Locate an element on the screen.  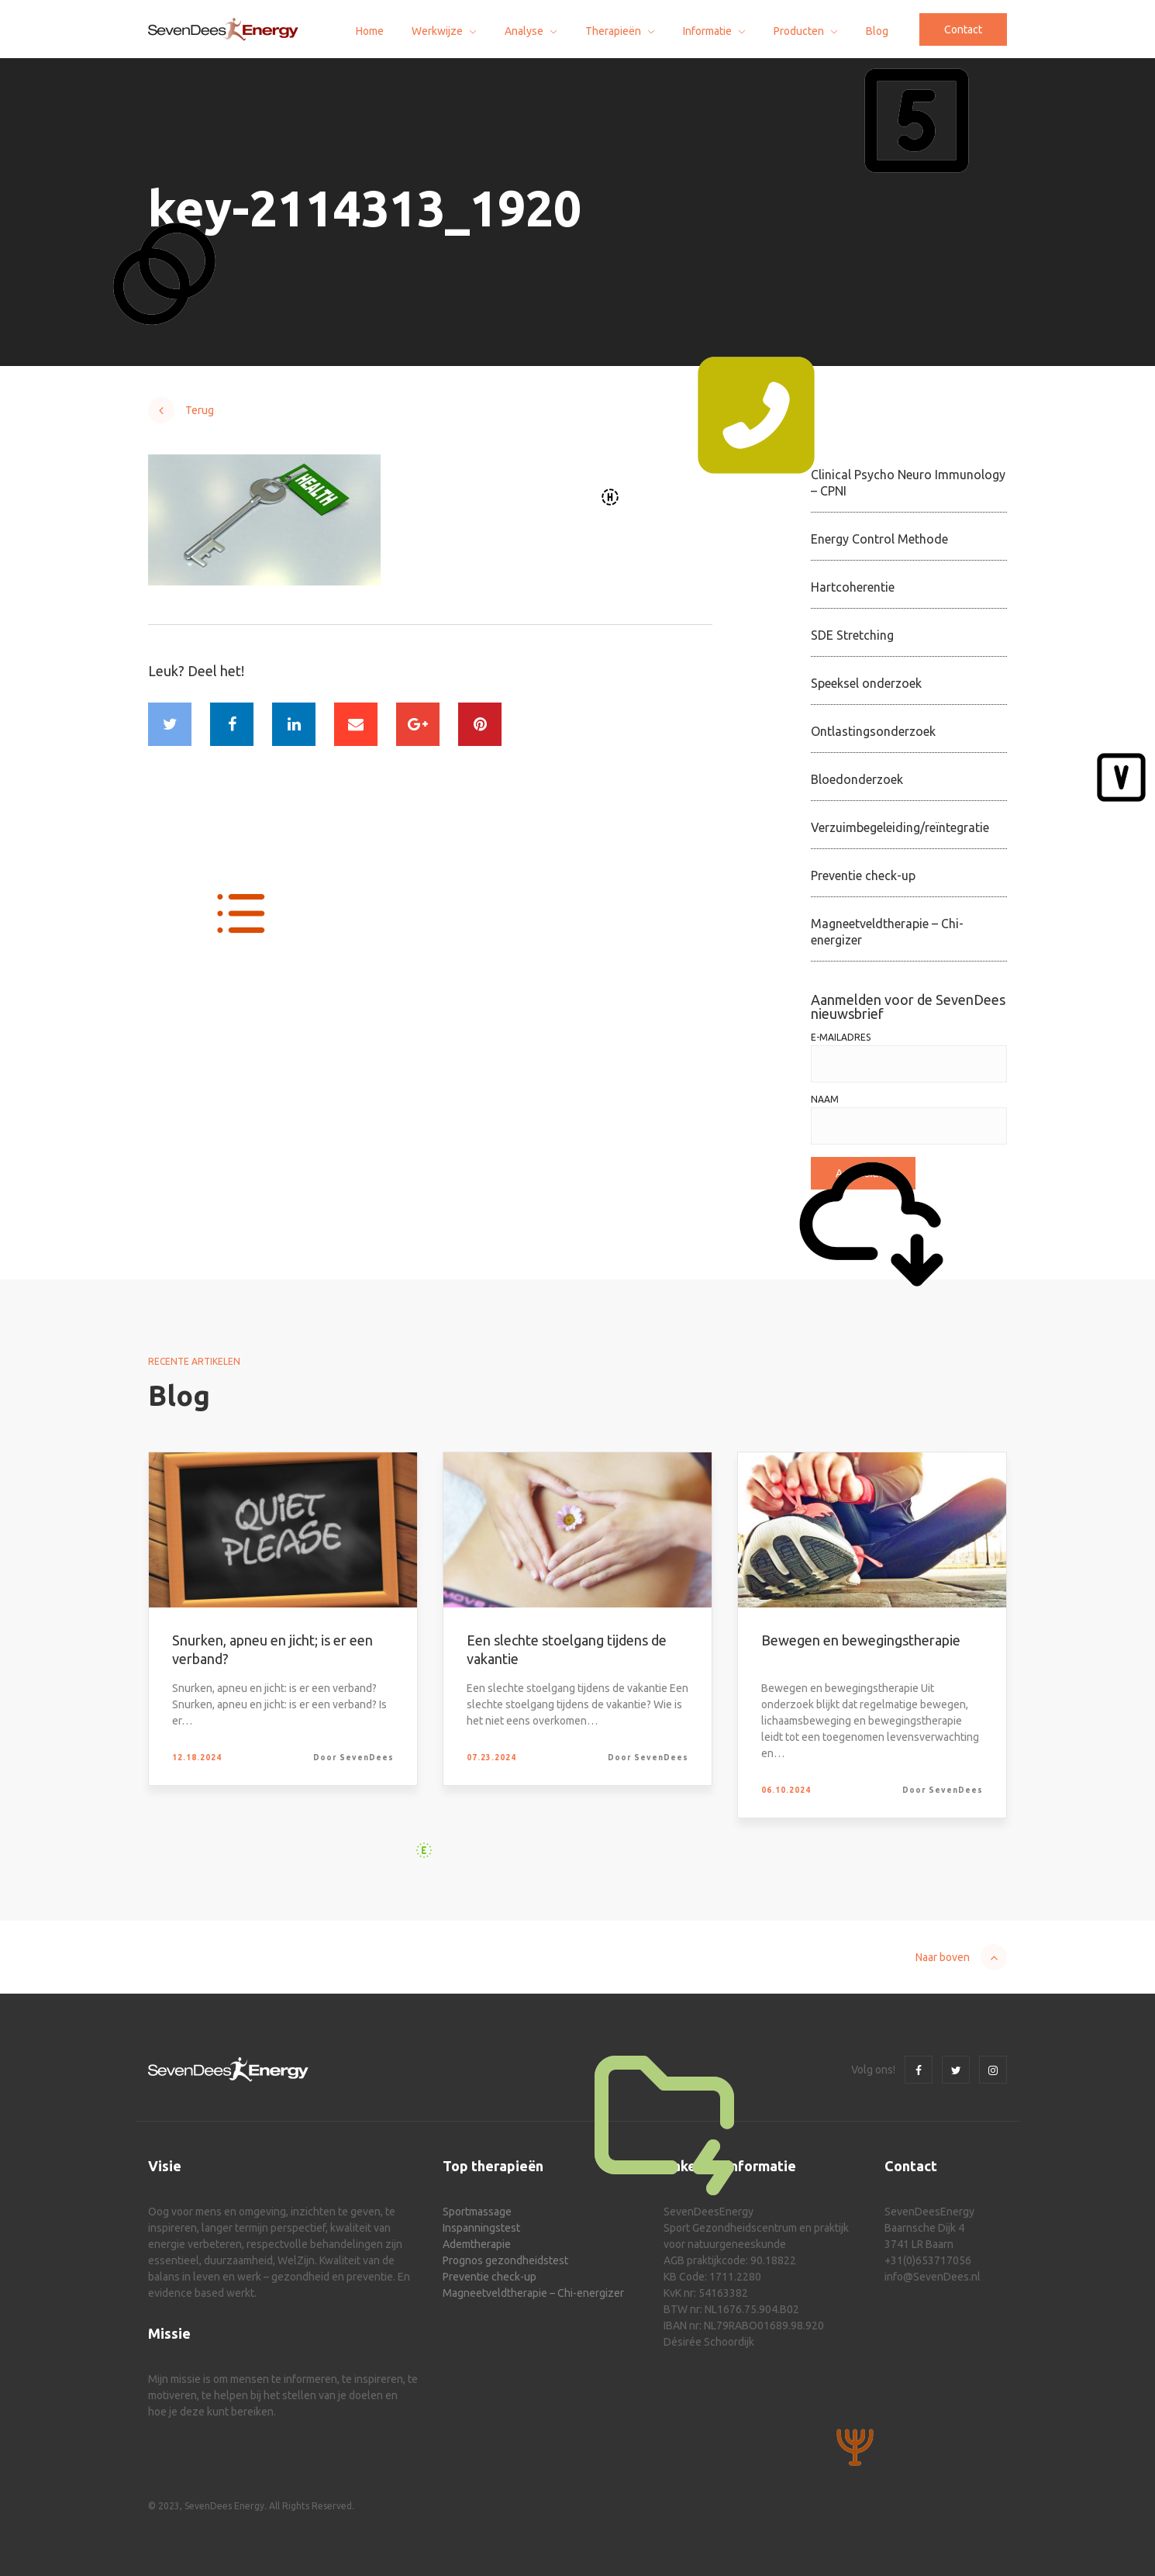
indicates a "V" keyboard shortcut or hotkey is located at coordinates (1121, 777).